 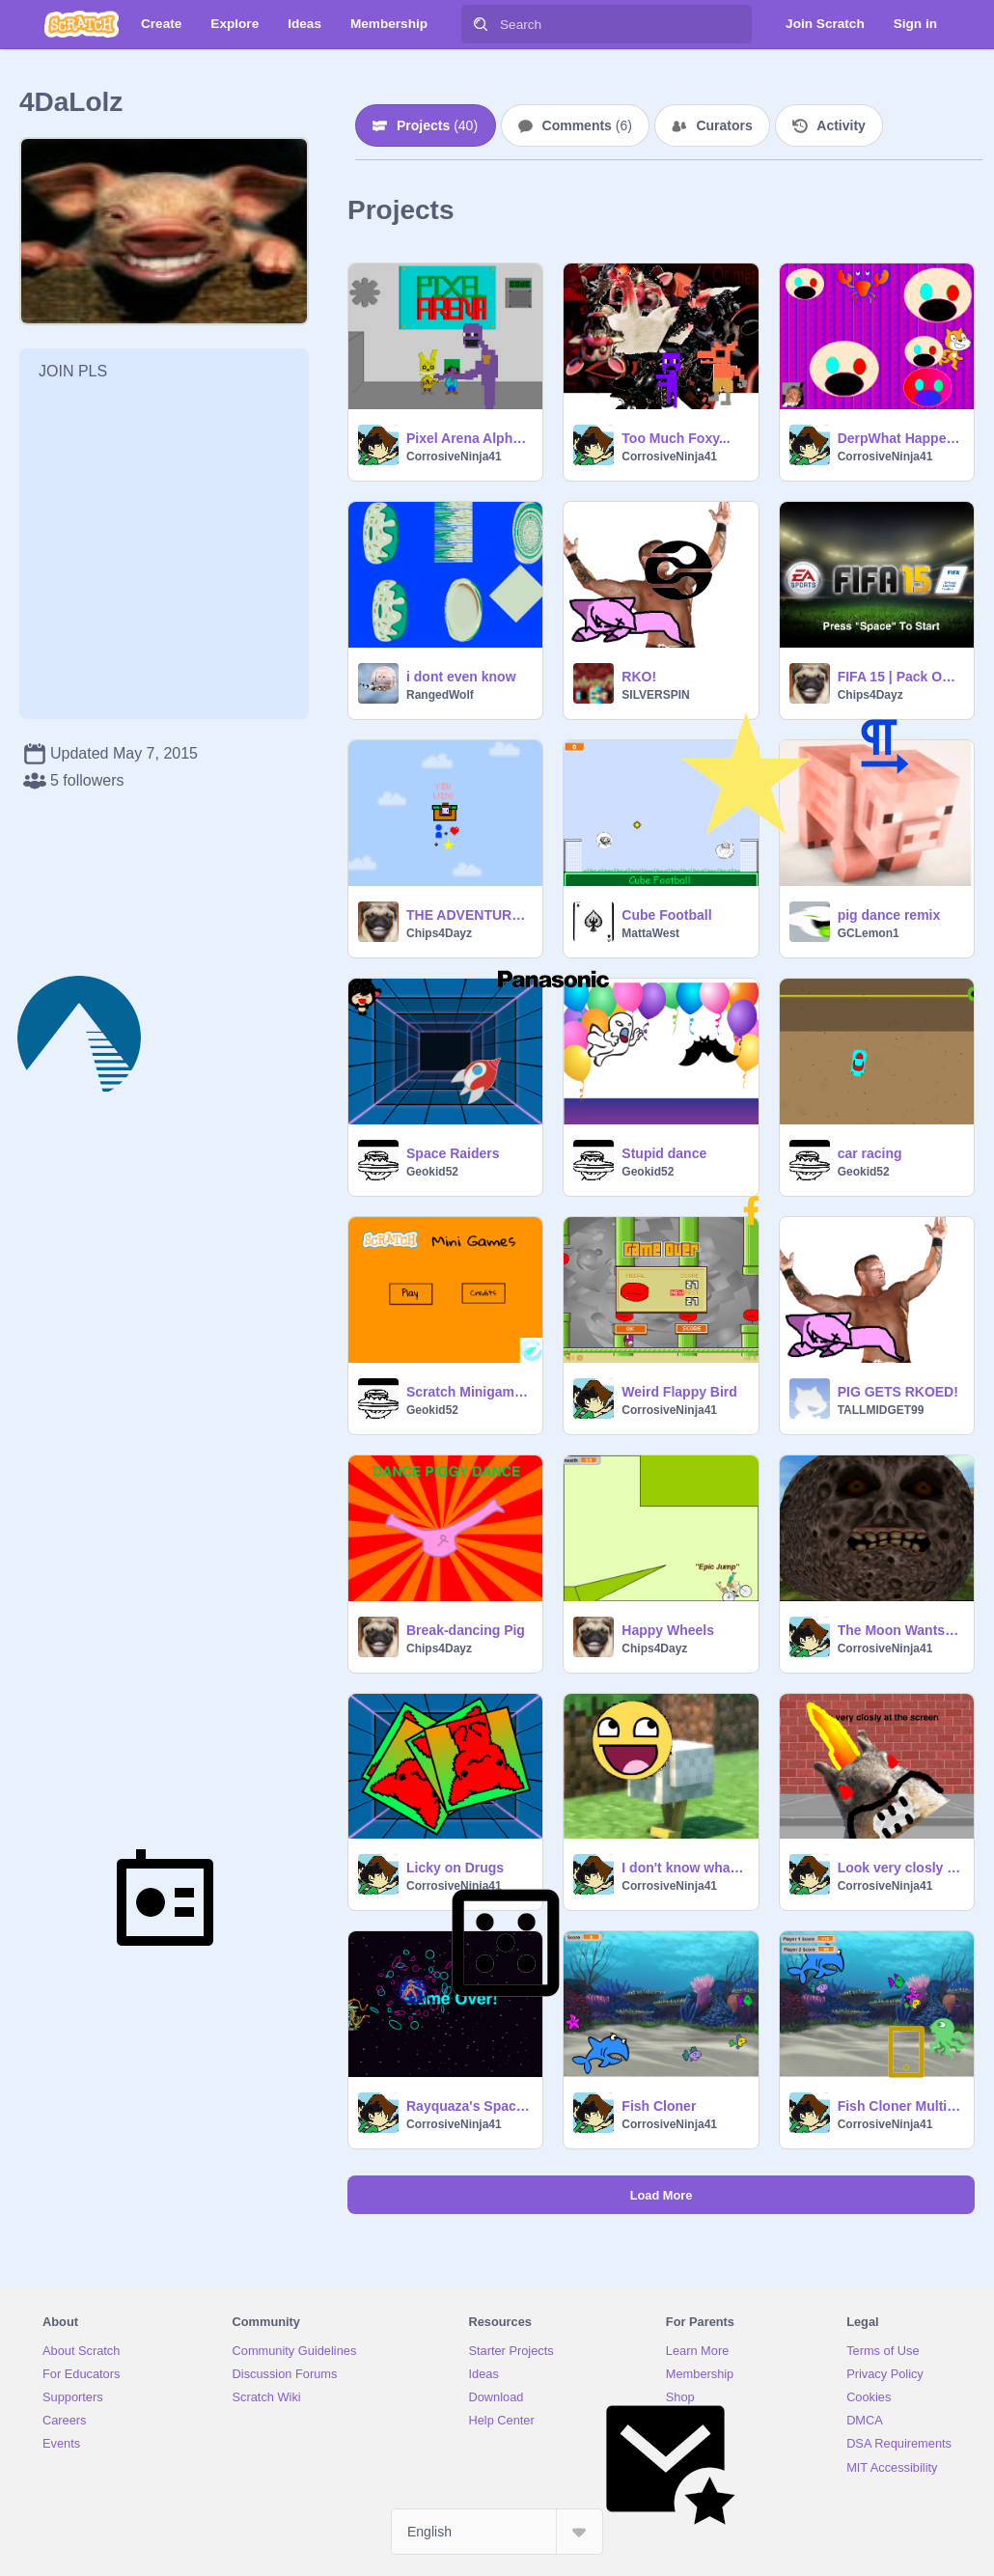 What do you see at coordinates (553, 979) in the screenshot?
I see `panasonic brand logo` at bounding box center [553, 979].